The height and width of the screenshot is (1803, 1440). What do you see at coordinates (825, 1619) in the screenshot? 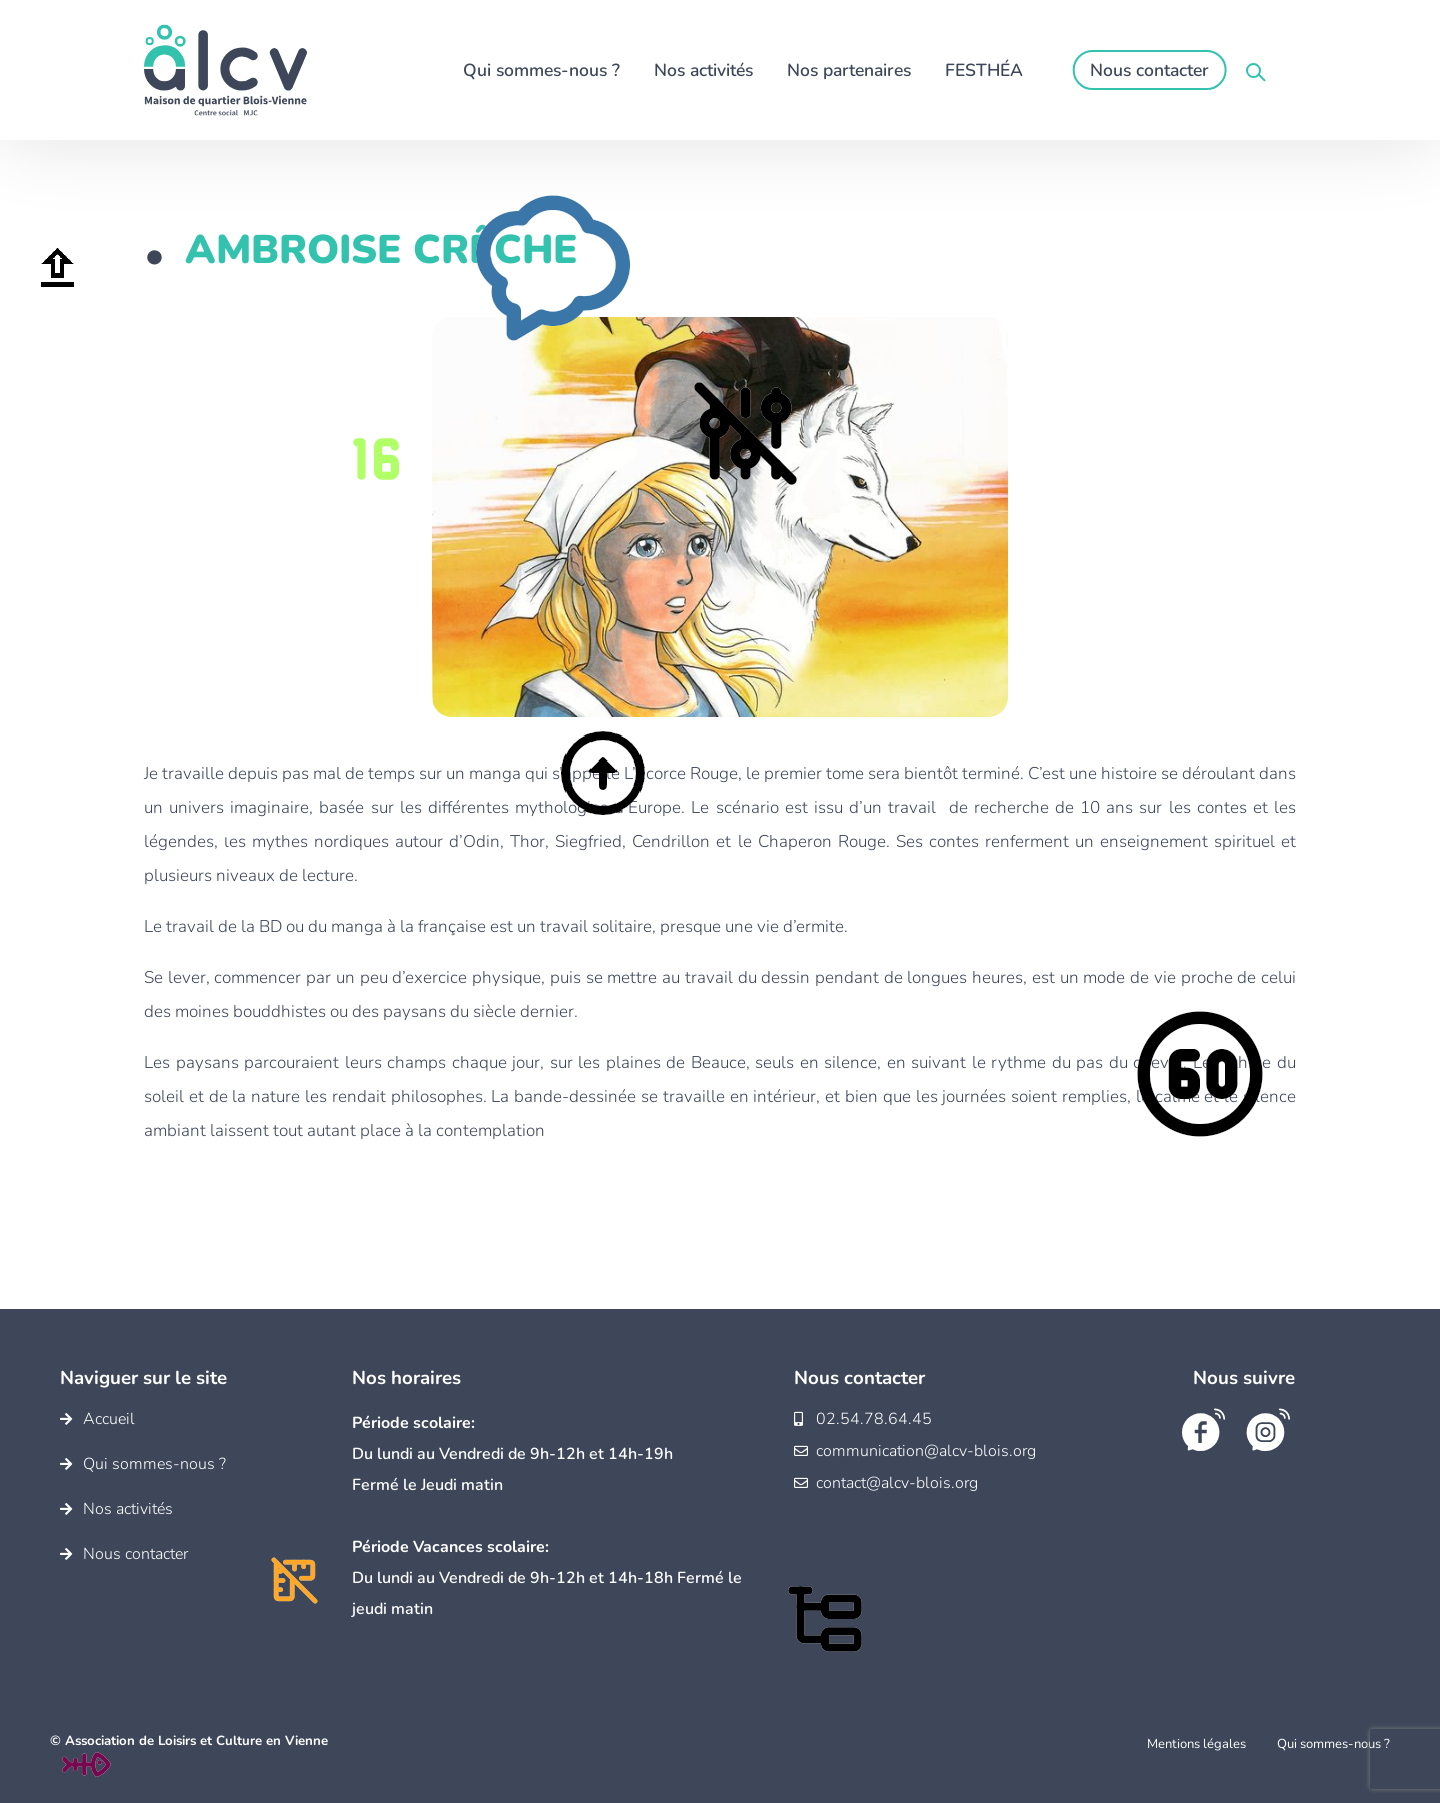
I see `view subtasks within a project` at bounding box center [825, 1619].